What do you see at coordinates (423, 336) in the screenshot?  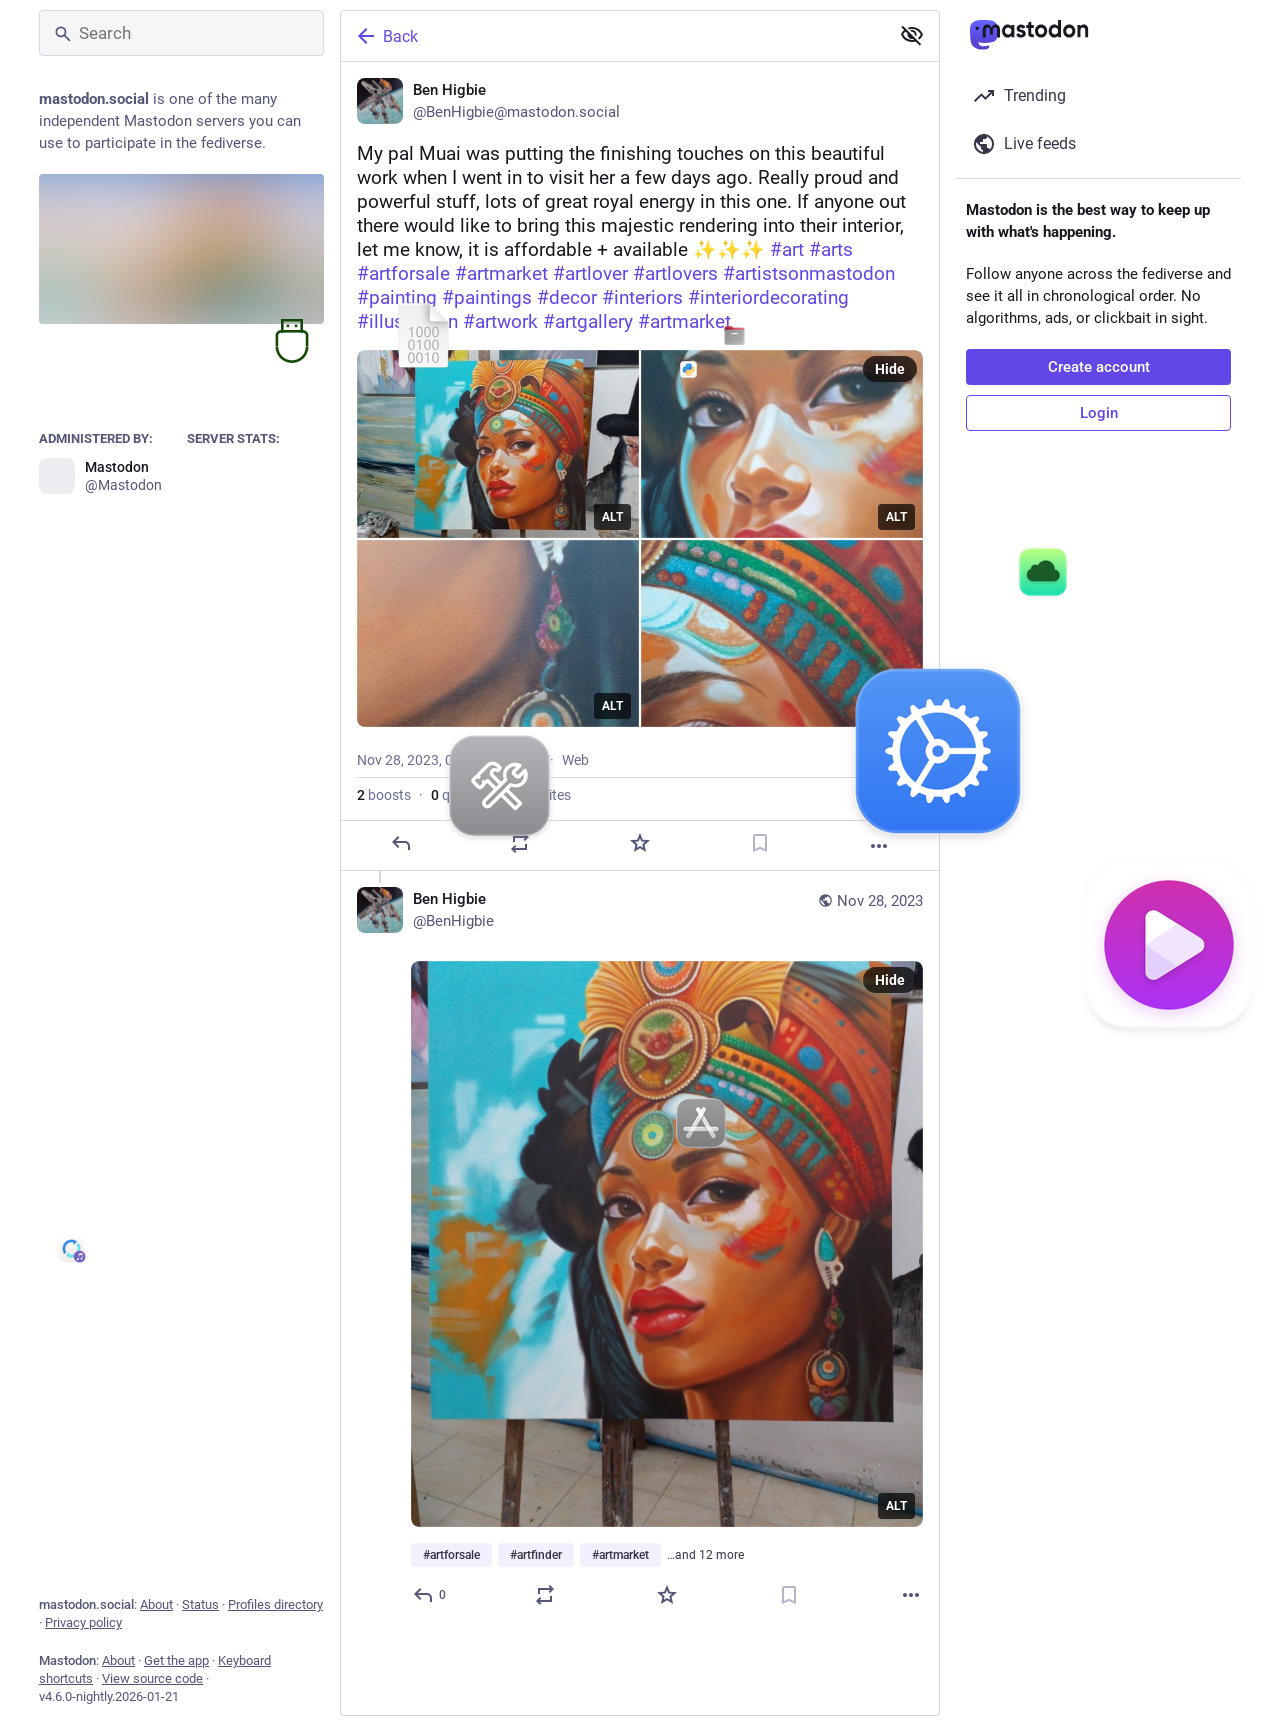 I see `generic binary or data file` at bounding box center [423, 336].